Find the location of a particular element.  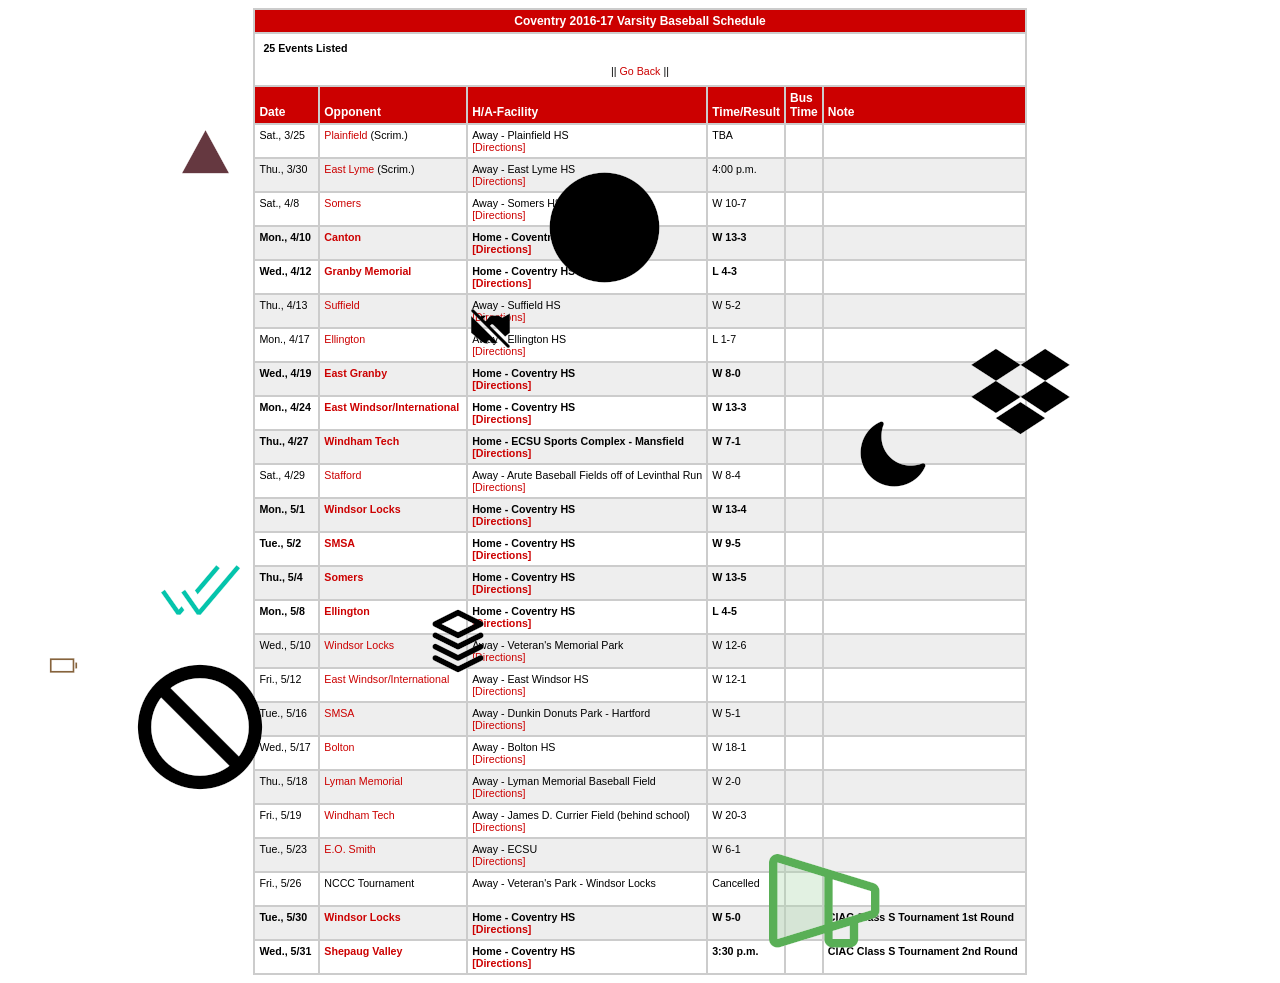

indicates a blocked or prohibited action is located at coordinates (200, 727).